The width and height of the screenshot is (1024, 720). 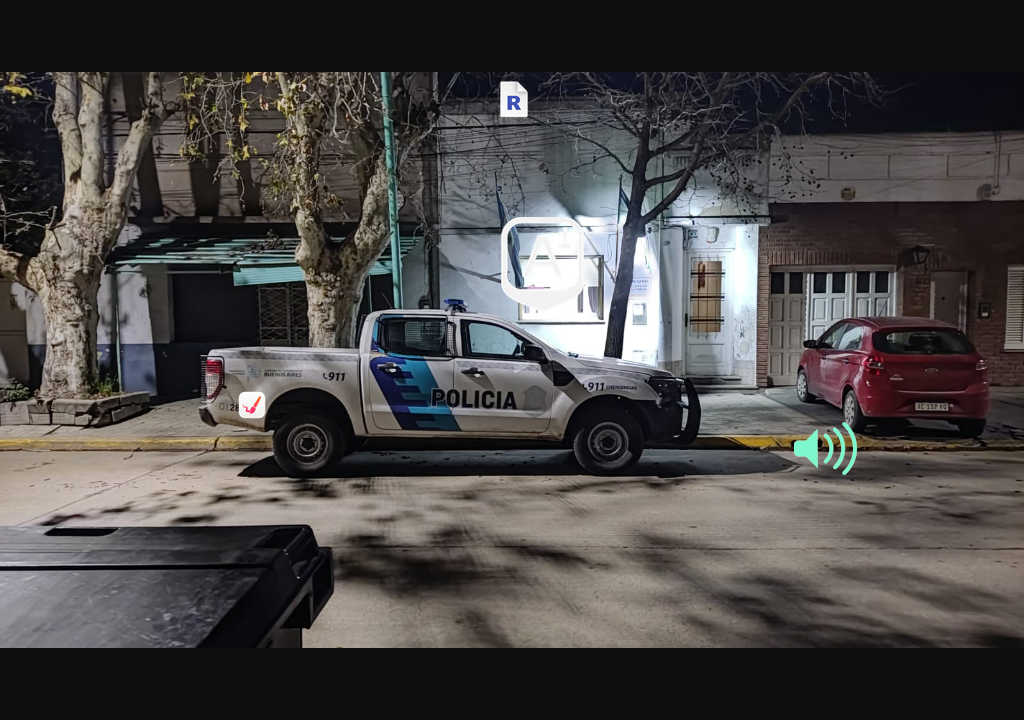 I want to click on an R programming language source file, so click(x=514, y=100).